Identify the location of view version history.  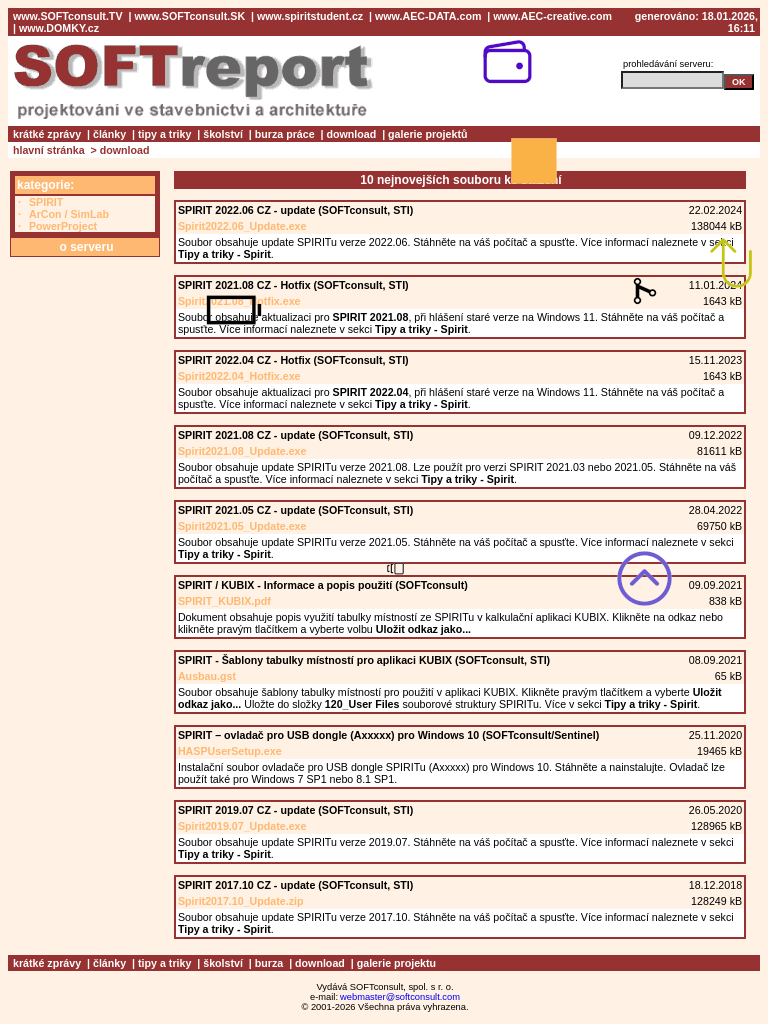
(395, 568).